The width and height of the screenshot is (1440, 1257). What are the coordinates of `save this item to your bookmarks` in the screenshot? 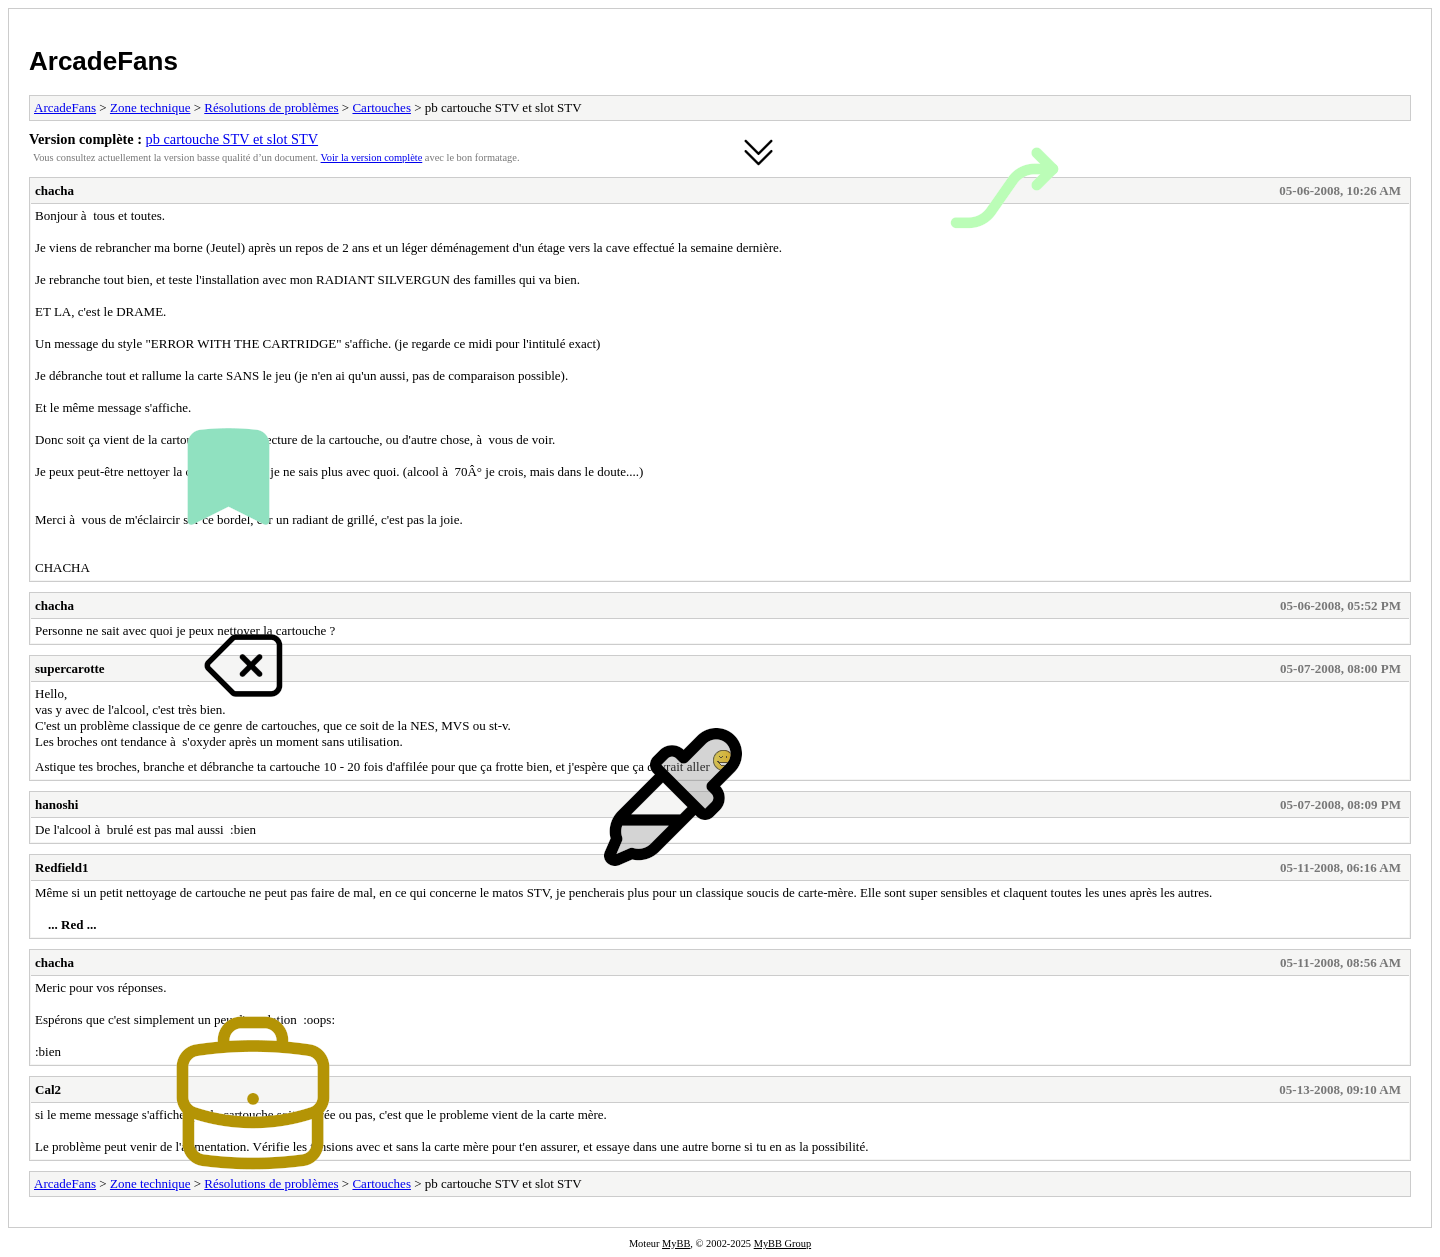 It's located at (228, 476).